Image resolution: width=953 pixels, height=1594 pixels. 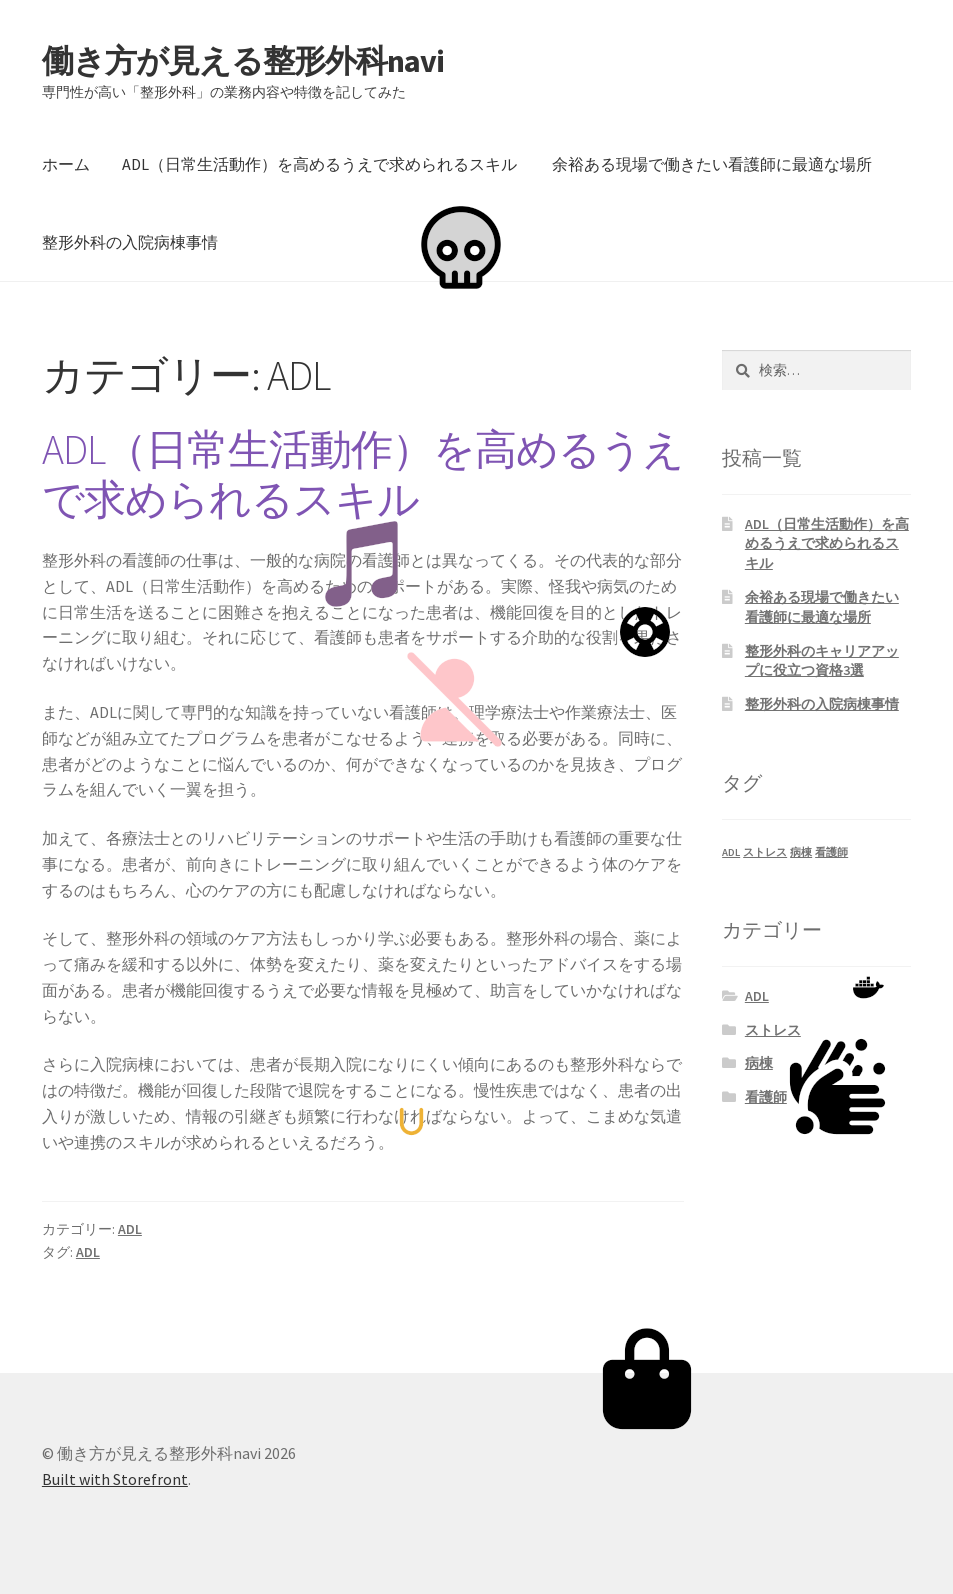 I want to click on docker container platform logo, so click(x=868, y=987).